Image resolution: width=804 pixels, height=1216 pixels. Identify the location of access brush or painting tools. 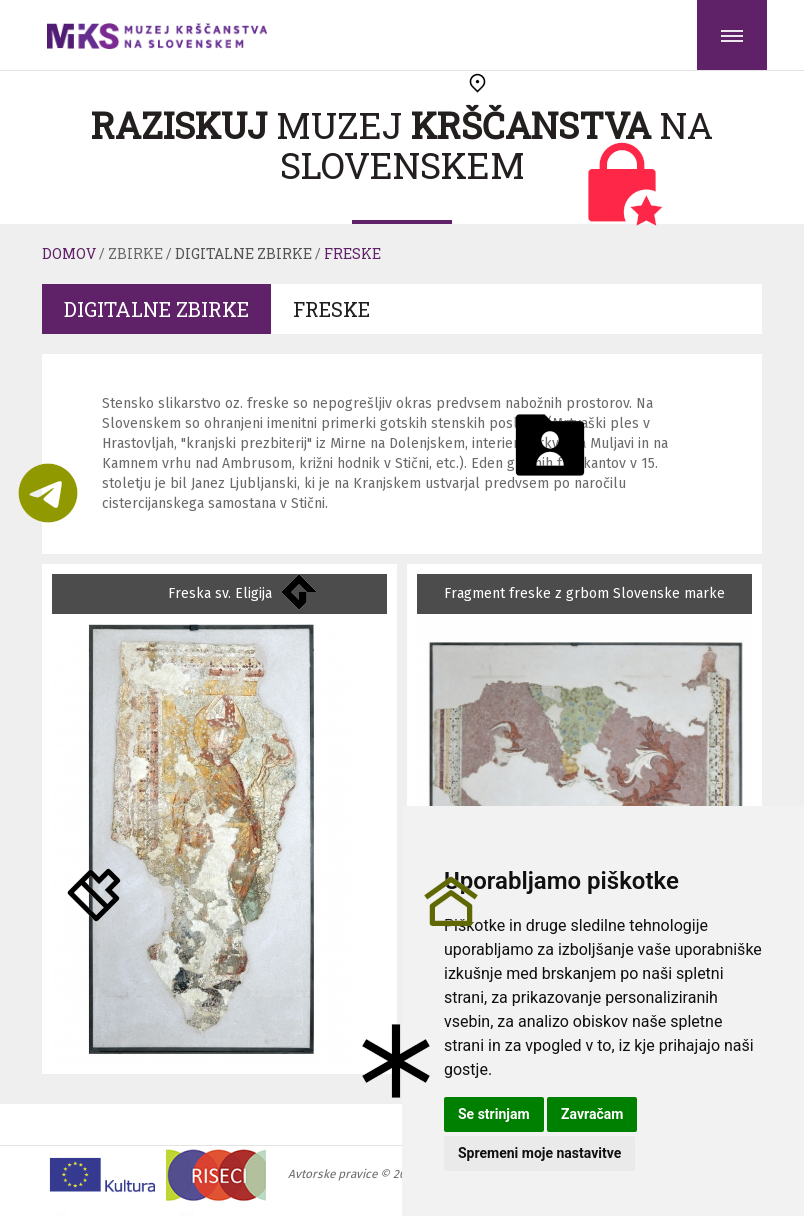
(95, 893).